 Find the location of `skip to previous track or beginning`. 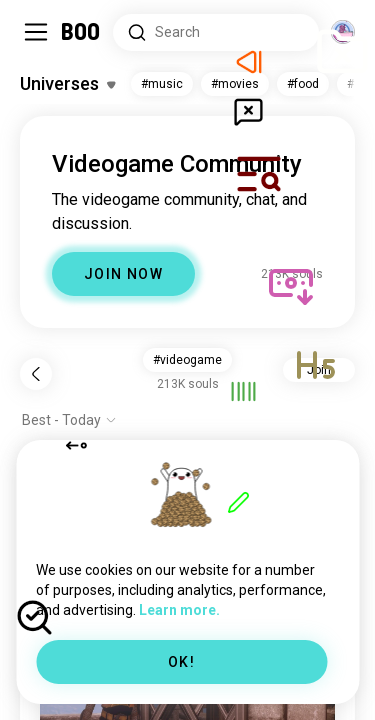

skip to previous track or beginning is located at coordinates (249, 62).